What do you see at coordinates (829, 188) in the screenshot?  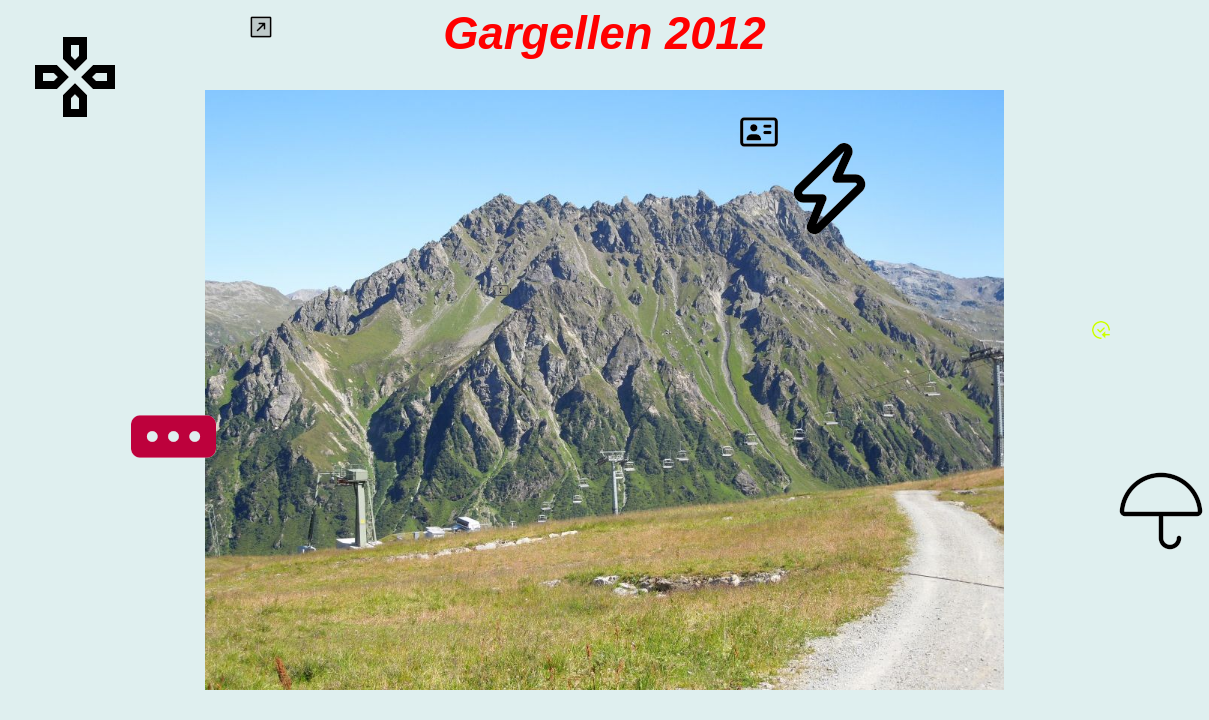 I see `indicates quick actions or shortcuts` at bounding box center [829, 188].